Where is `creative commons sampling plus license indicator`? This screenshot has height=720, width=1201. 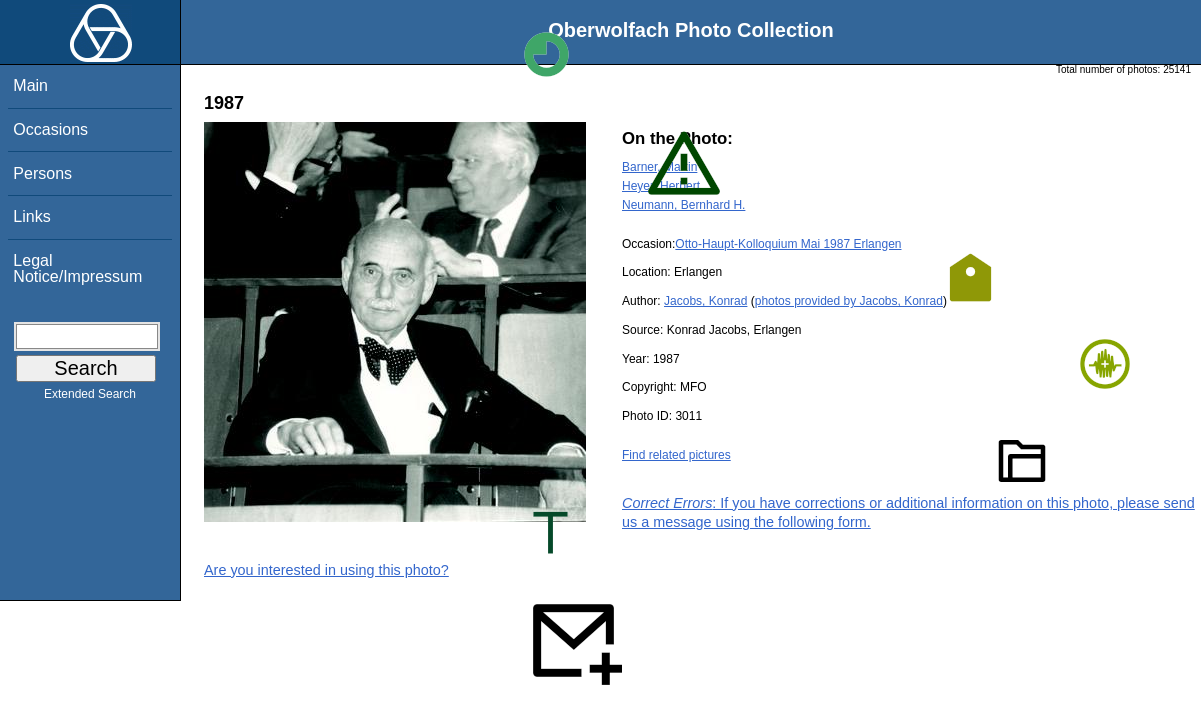 creative commons sampling plus license indicator is located at coordinates (1105, 364).